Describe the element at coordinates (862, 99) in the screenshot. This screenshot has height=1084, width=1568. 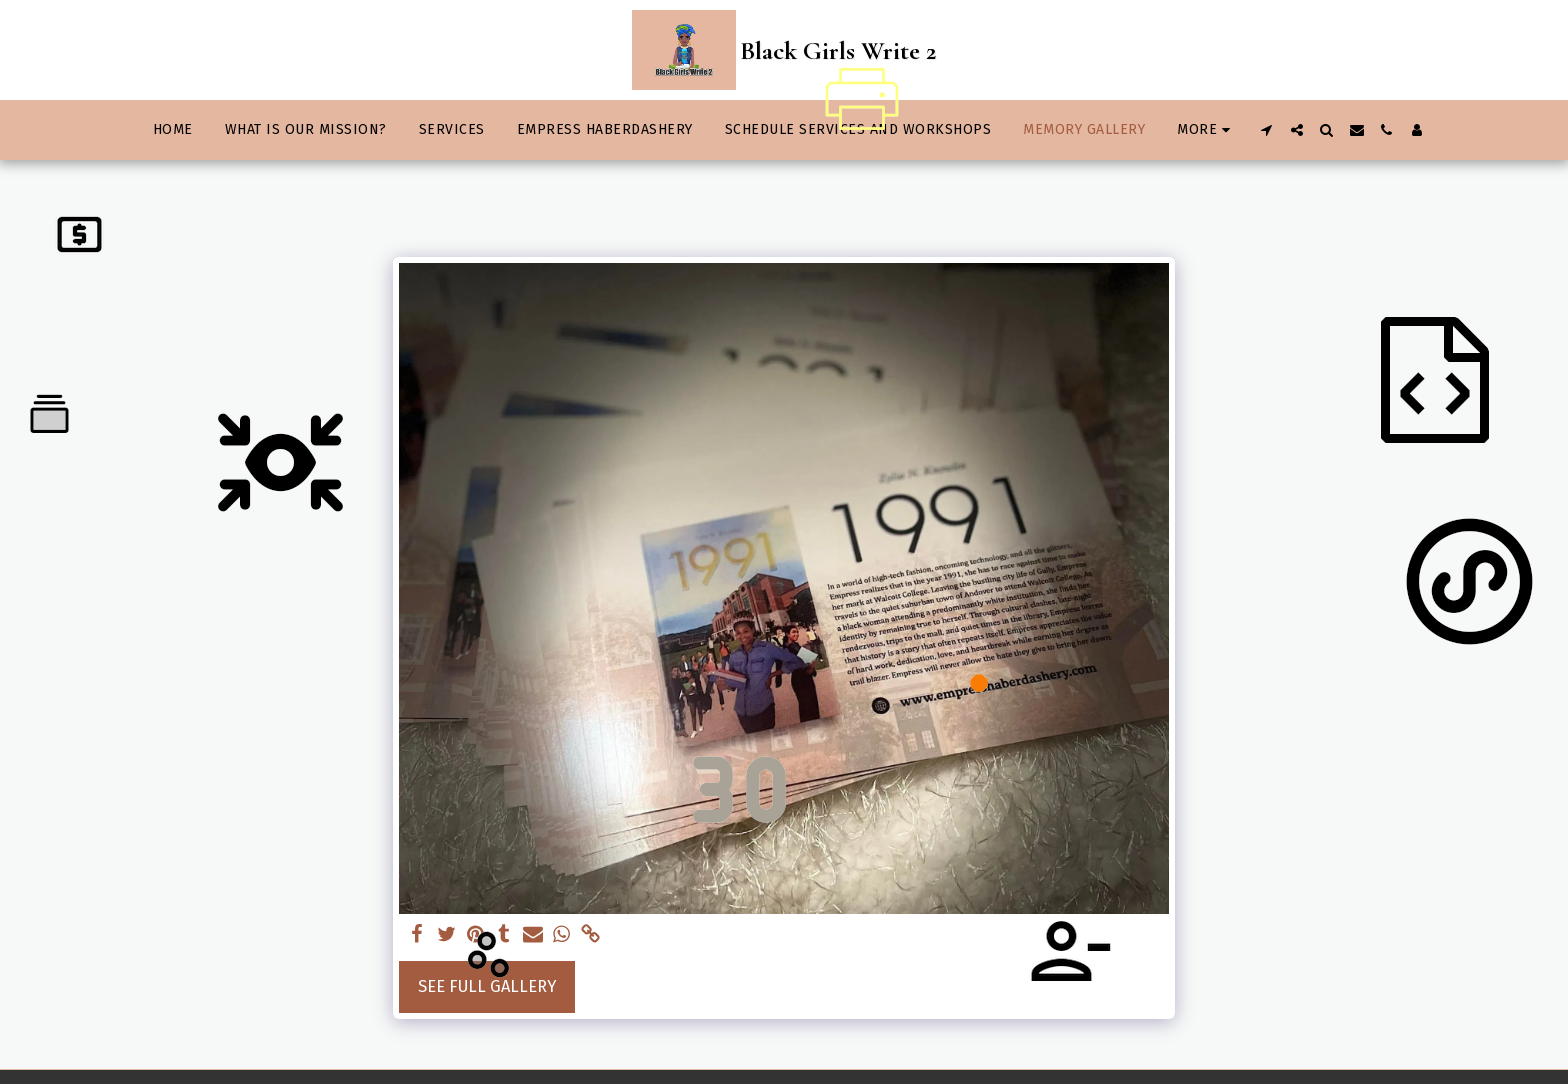
I see `print the current document` at that location.